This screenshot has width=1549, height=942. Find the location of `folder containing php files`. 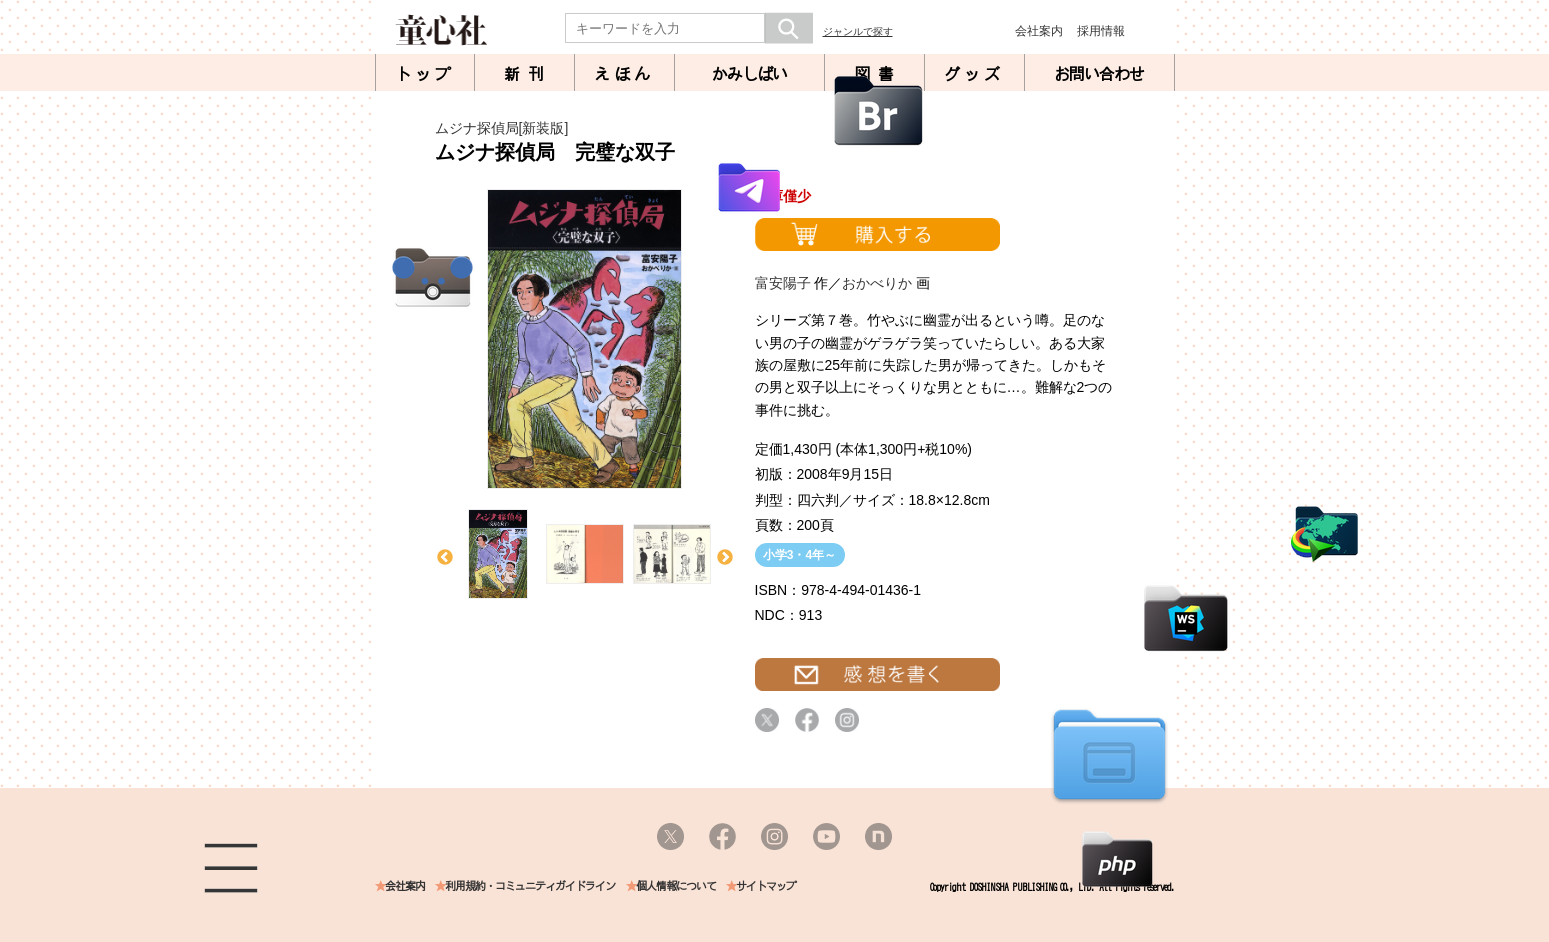

folder containing php files is located at coordinates (1117, 861).